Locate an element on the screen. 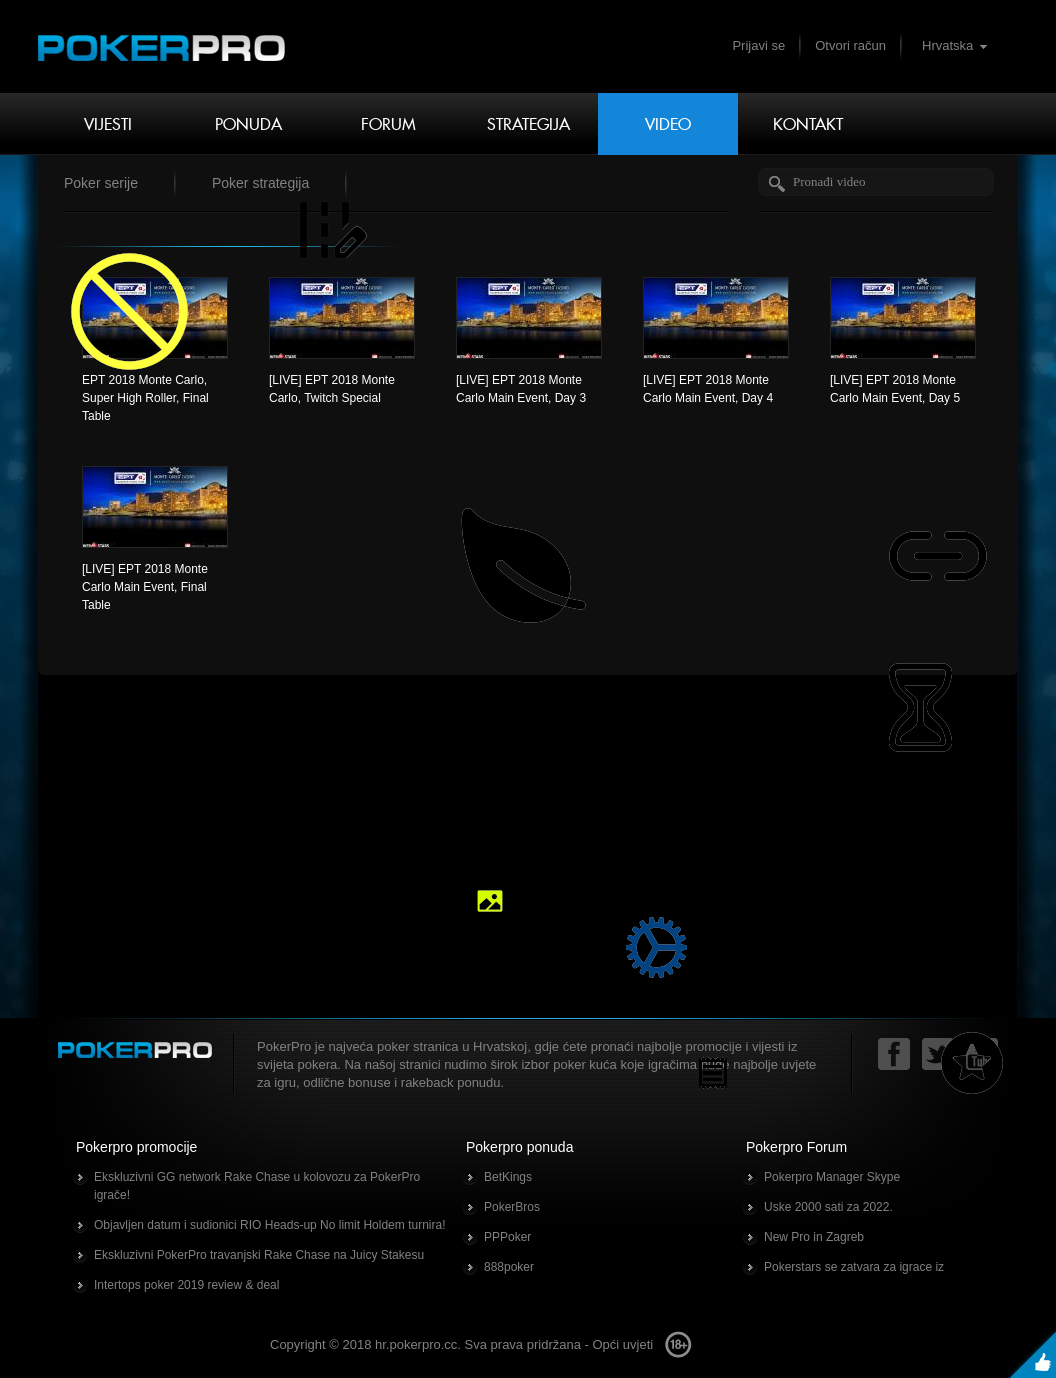 This screenshot has width=1056, height=1378. copy or share a link is located at coordinates (938, 556).